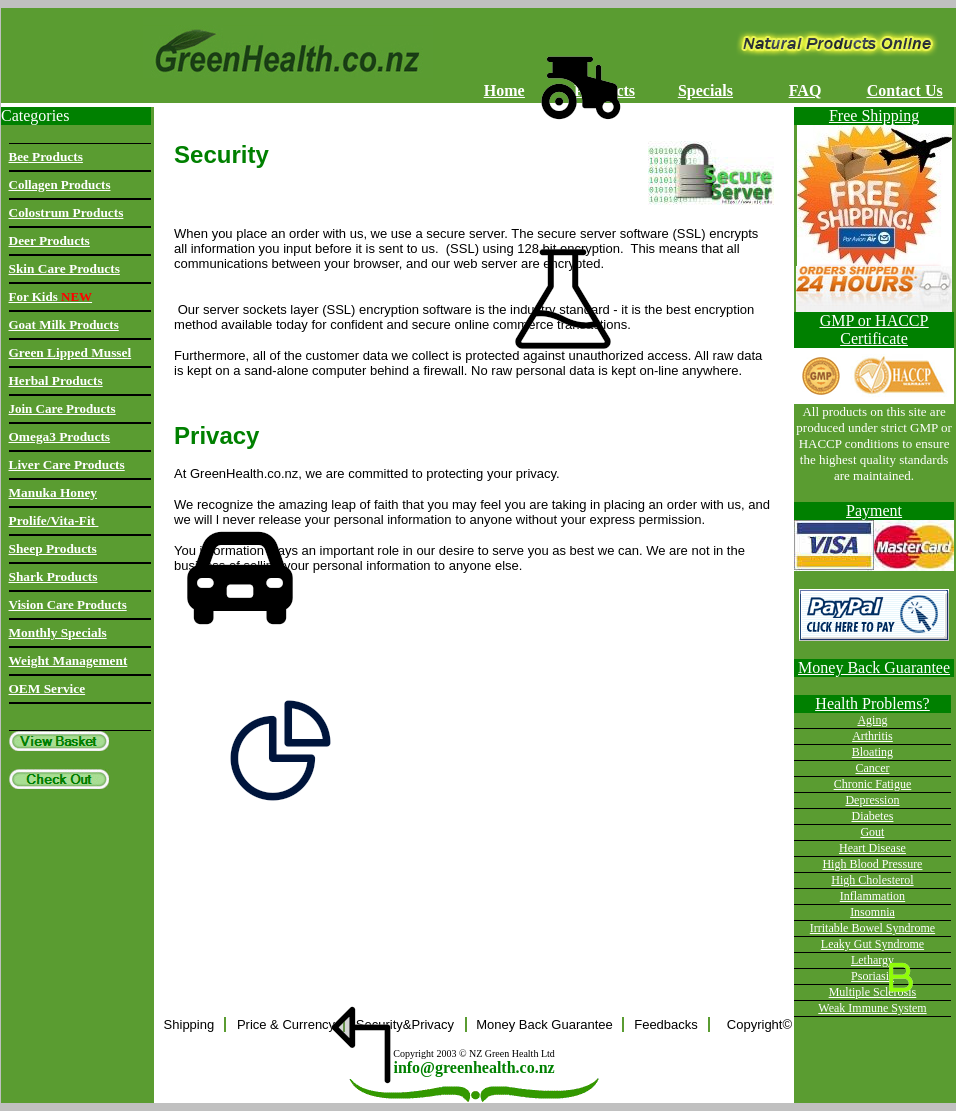 The height and width of the screenshot is (1111, 956). I want to click on access farming or agriculture features, so click(579, 86).